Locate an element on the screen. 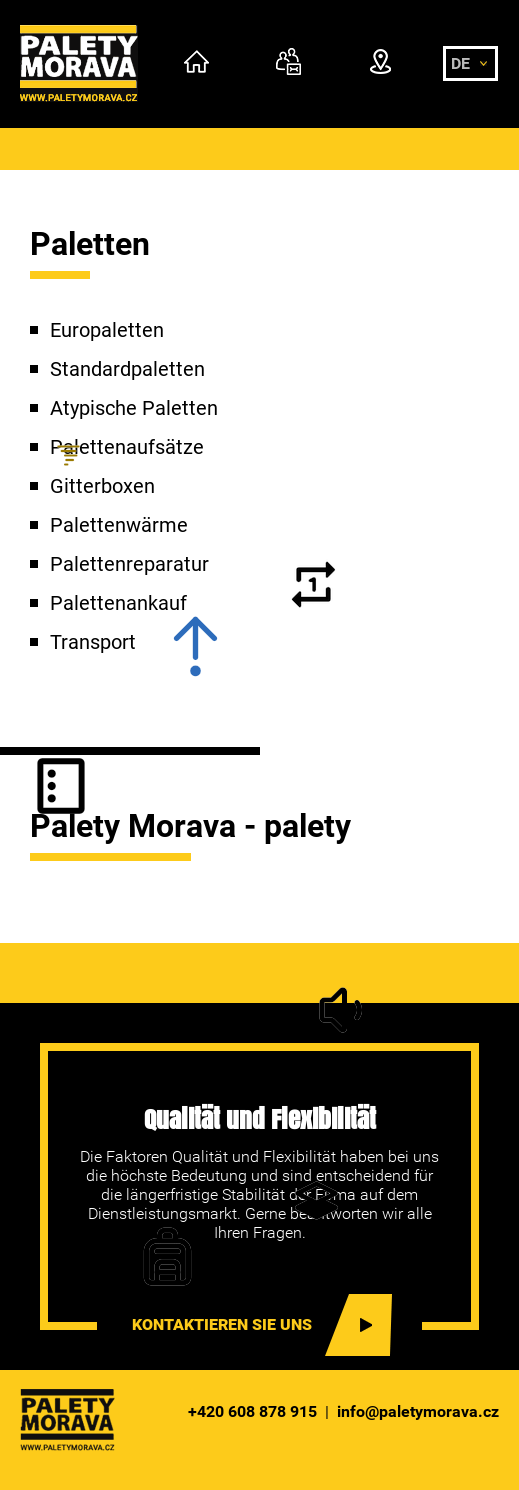  adjust audio volume to low level is located at coordinates (347, 1010).